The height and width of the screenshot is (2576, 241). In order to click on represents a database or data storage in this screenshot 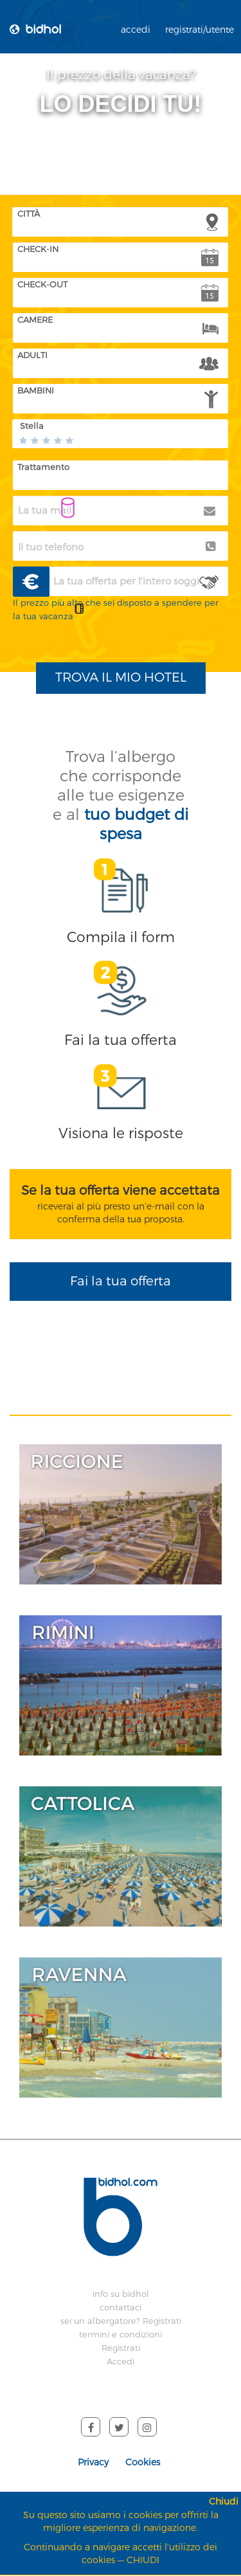, I will do `click(67, 507)`.